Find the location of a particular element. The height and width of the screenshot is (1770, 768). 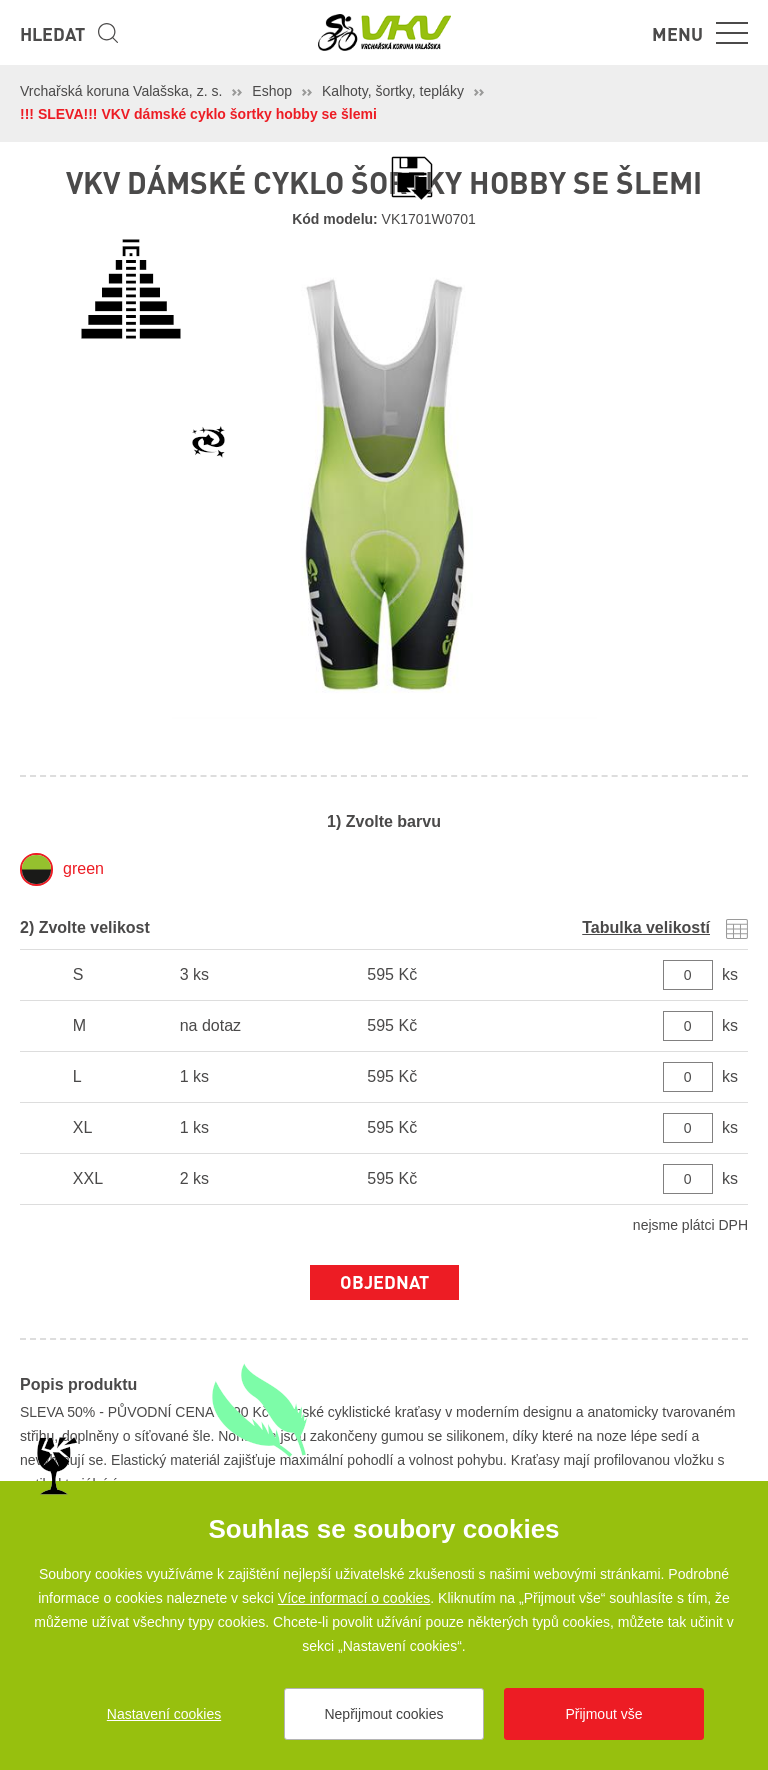

indicates a writing or composition feature is located at coordinates (260, 1411).